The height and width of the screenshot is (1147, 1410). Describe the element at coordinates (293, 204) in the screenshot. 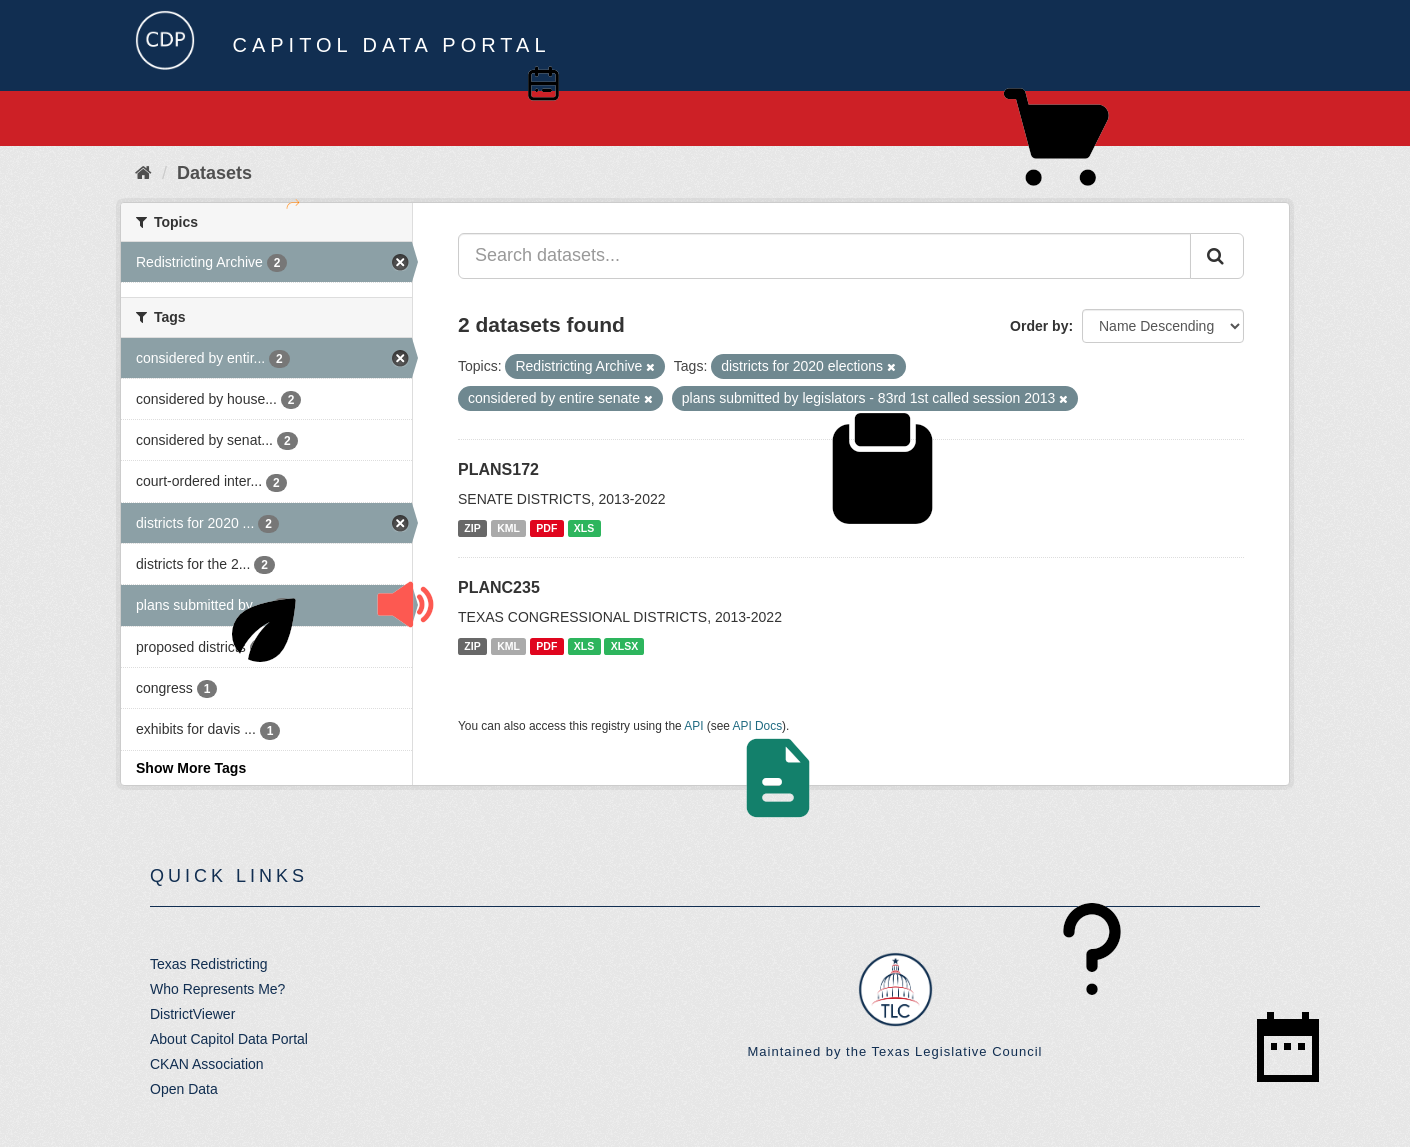

I see `share or forward content` at that location.